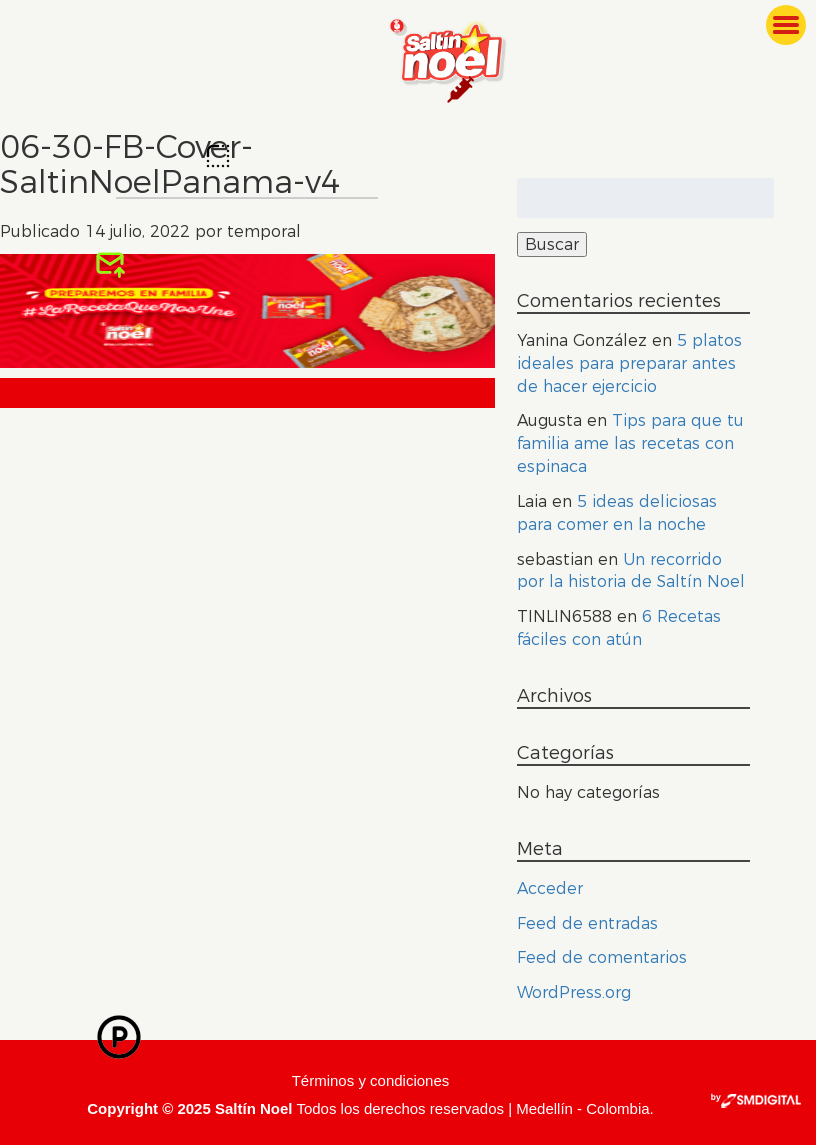  What do you see at coordinates (218, 156) in the screenshot?
I see `adjust corner radius settings` at bounding box center [218, 156].